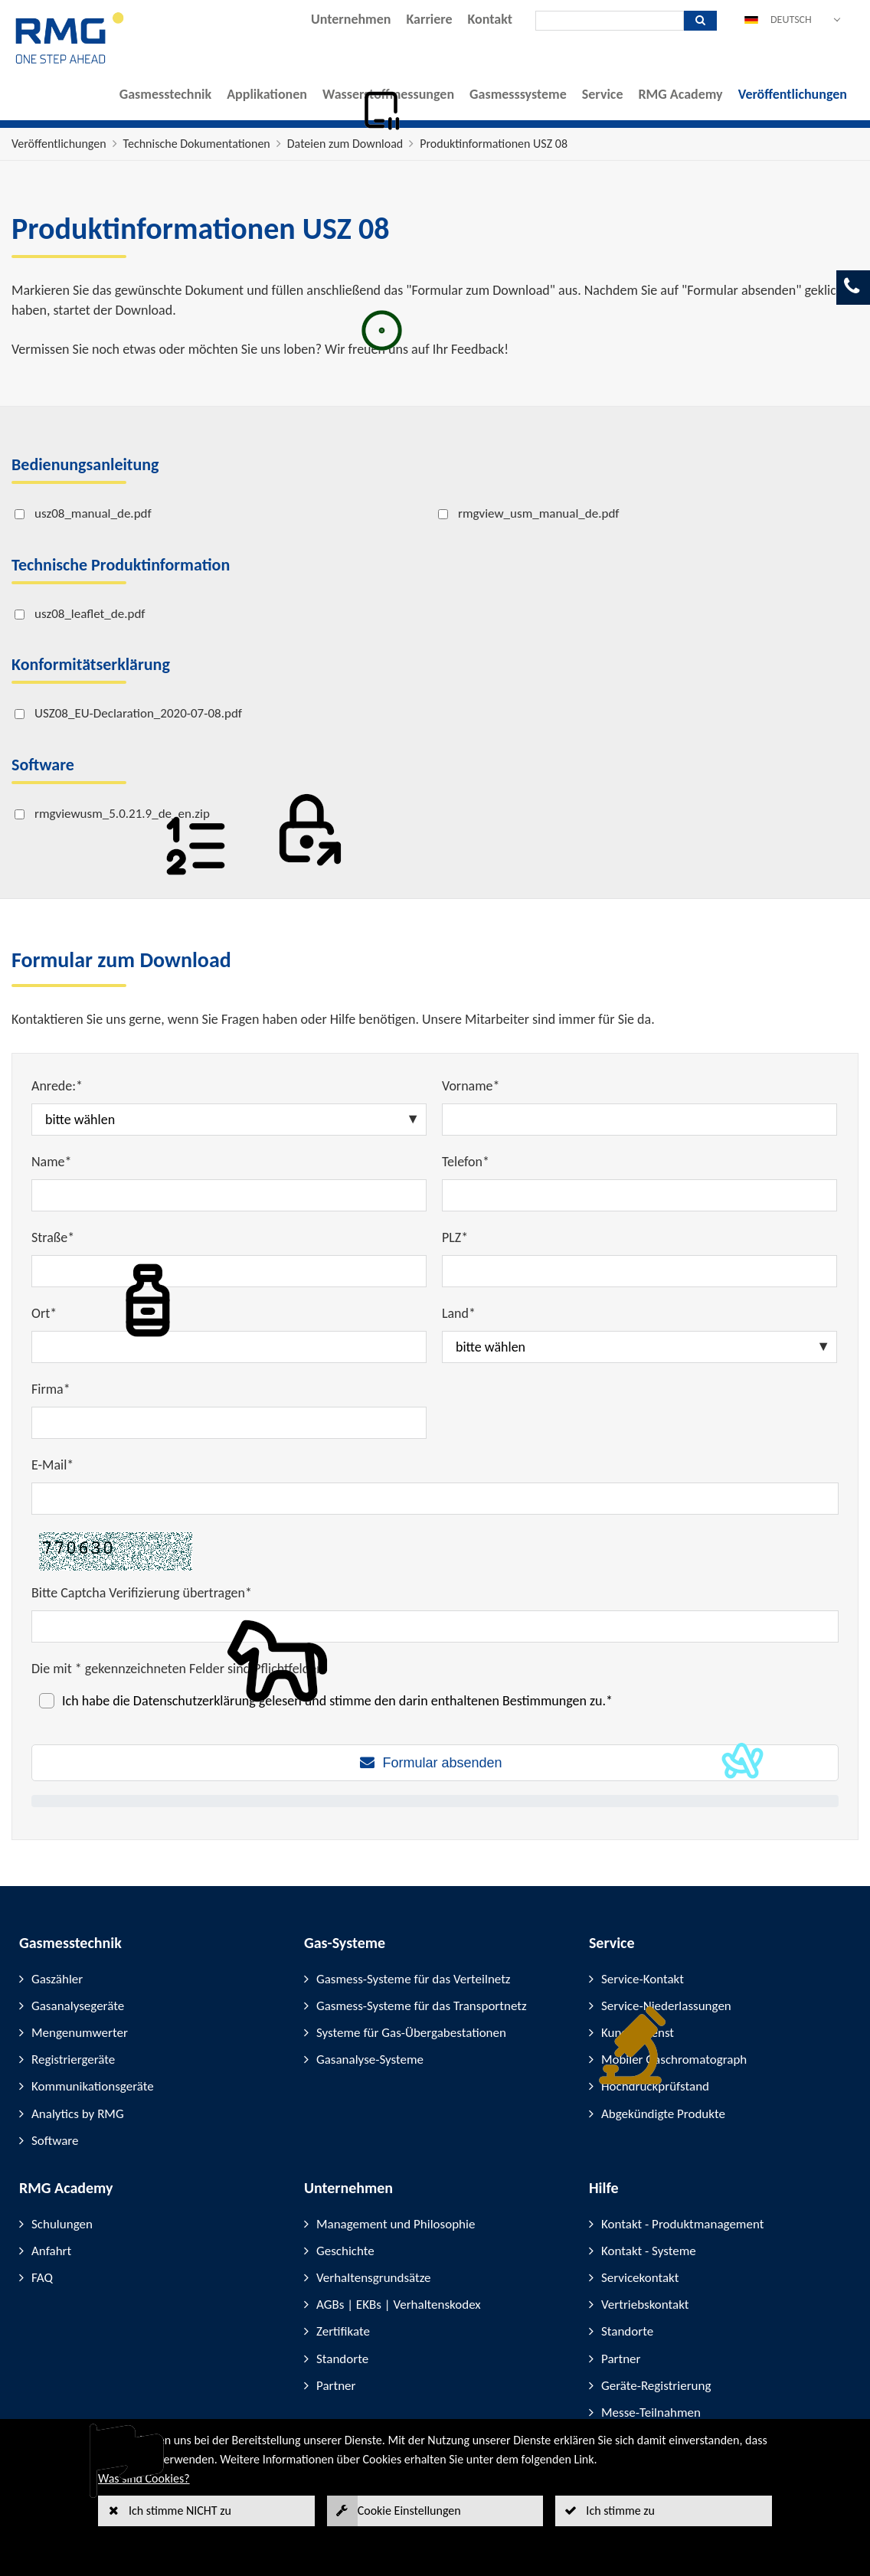 This screenshot has width=870, height=2576. I want to click on pause media playback on iPad, so click(381, 110).